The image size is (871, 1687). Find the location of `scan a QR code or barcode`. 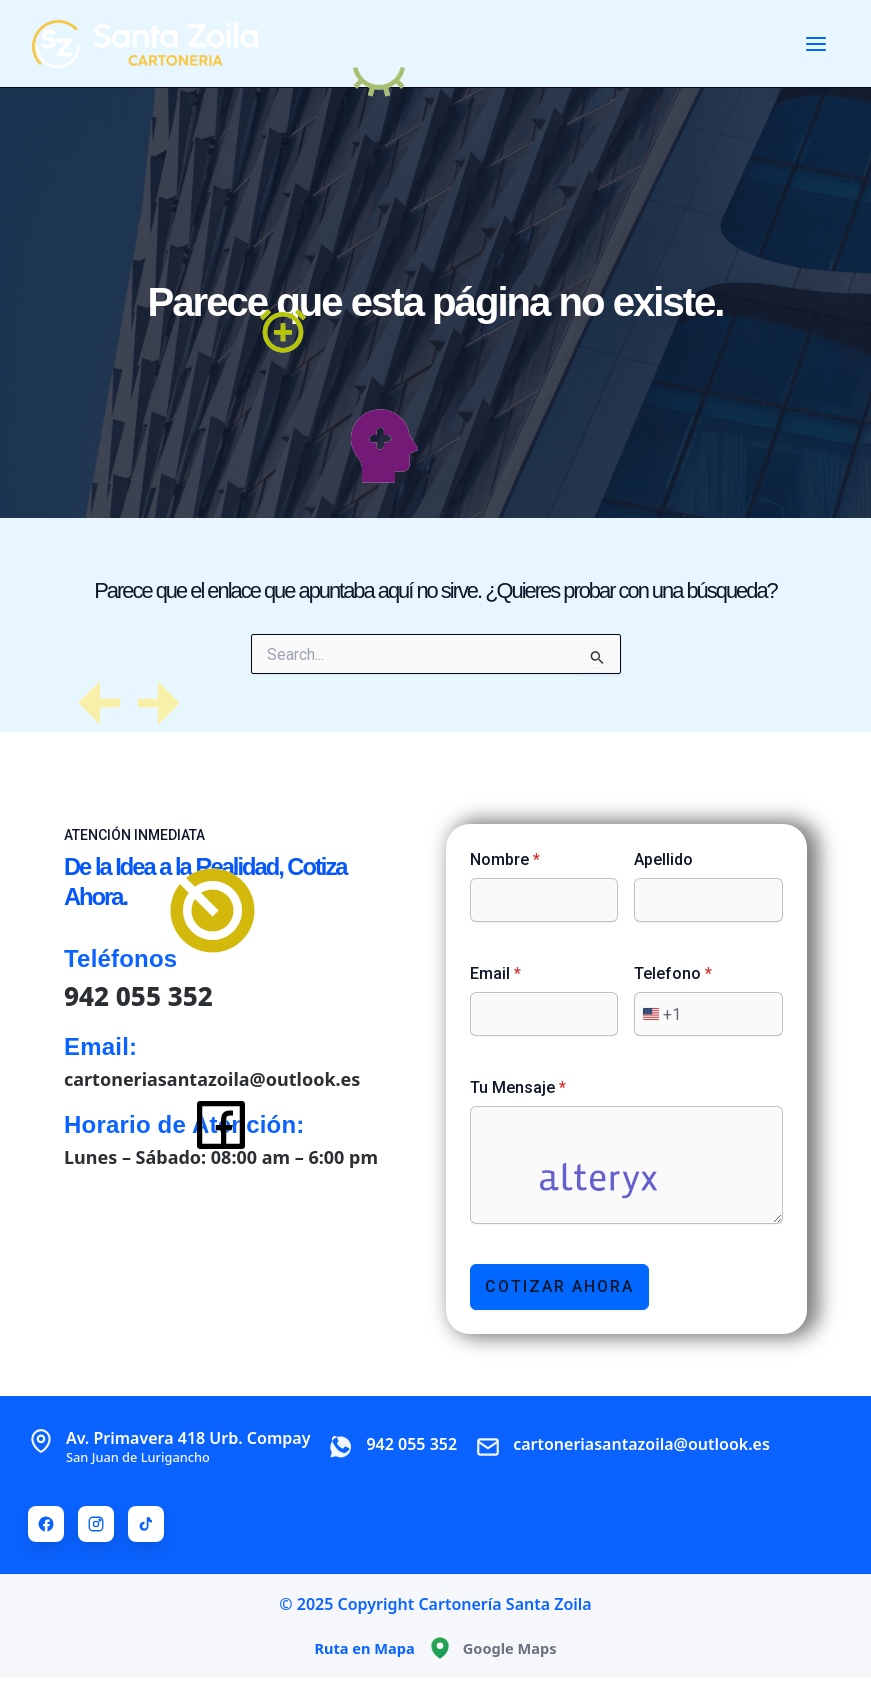

scan a QR code or barcode is located at coordinates (212, 910).